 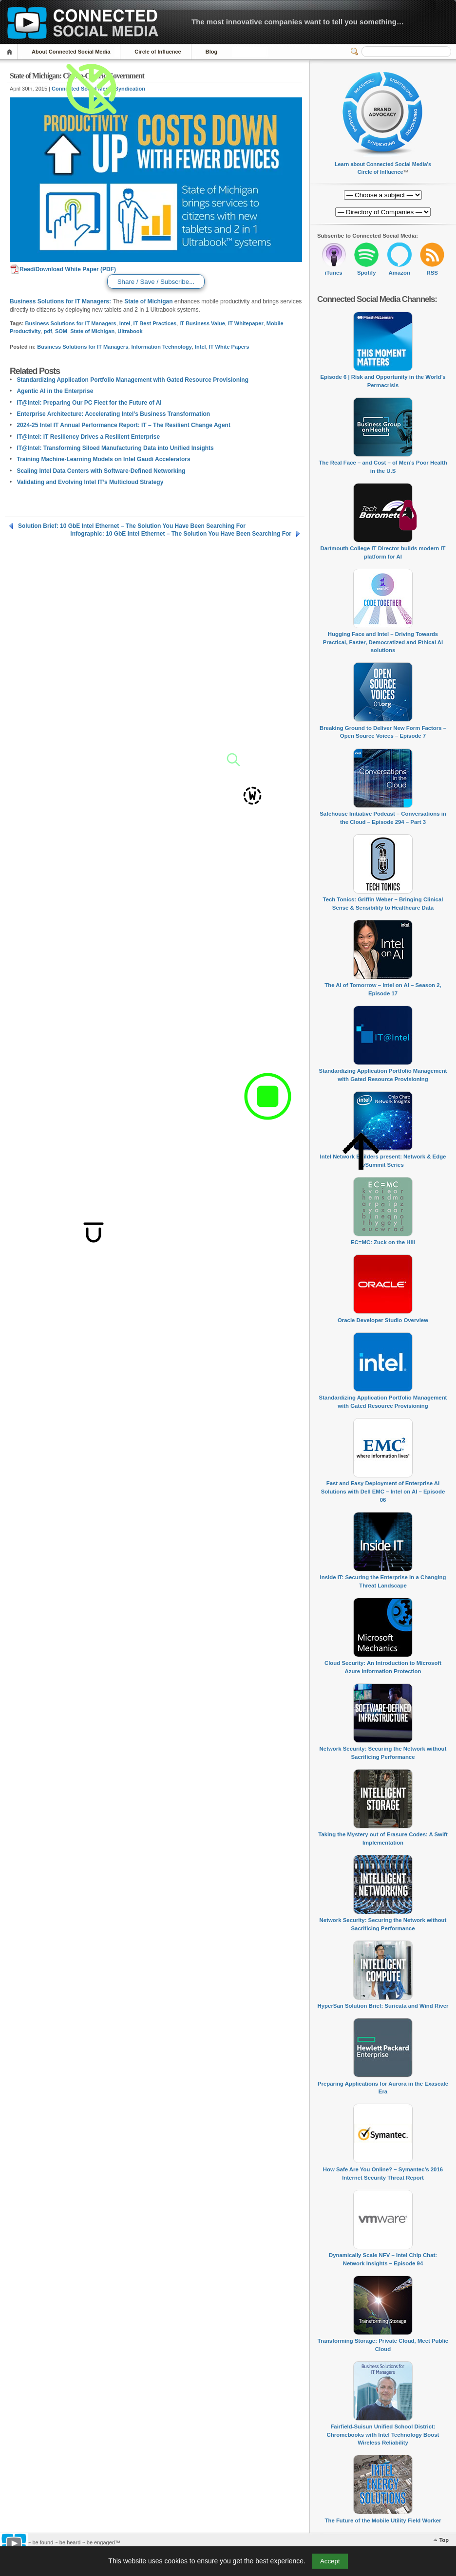 What do you see at coordinates (91, 89) in the screenshot?
I see `disable screen brightness adjustment` at bounding box center [91, 89].